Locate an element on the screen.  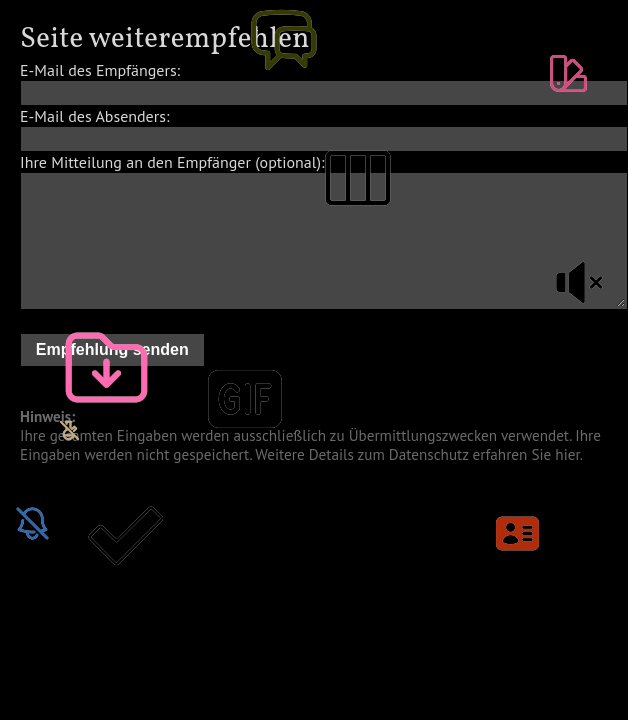
insert a GIF into your message is located at coordinates (245, 399).